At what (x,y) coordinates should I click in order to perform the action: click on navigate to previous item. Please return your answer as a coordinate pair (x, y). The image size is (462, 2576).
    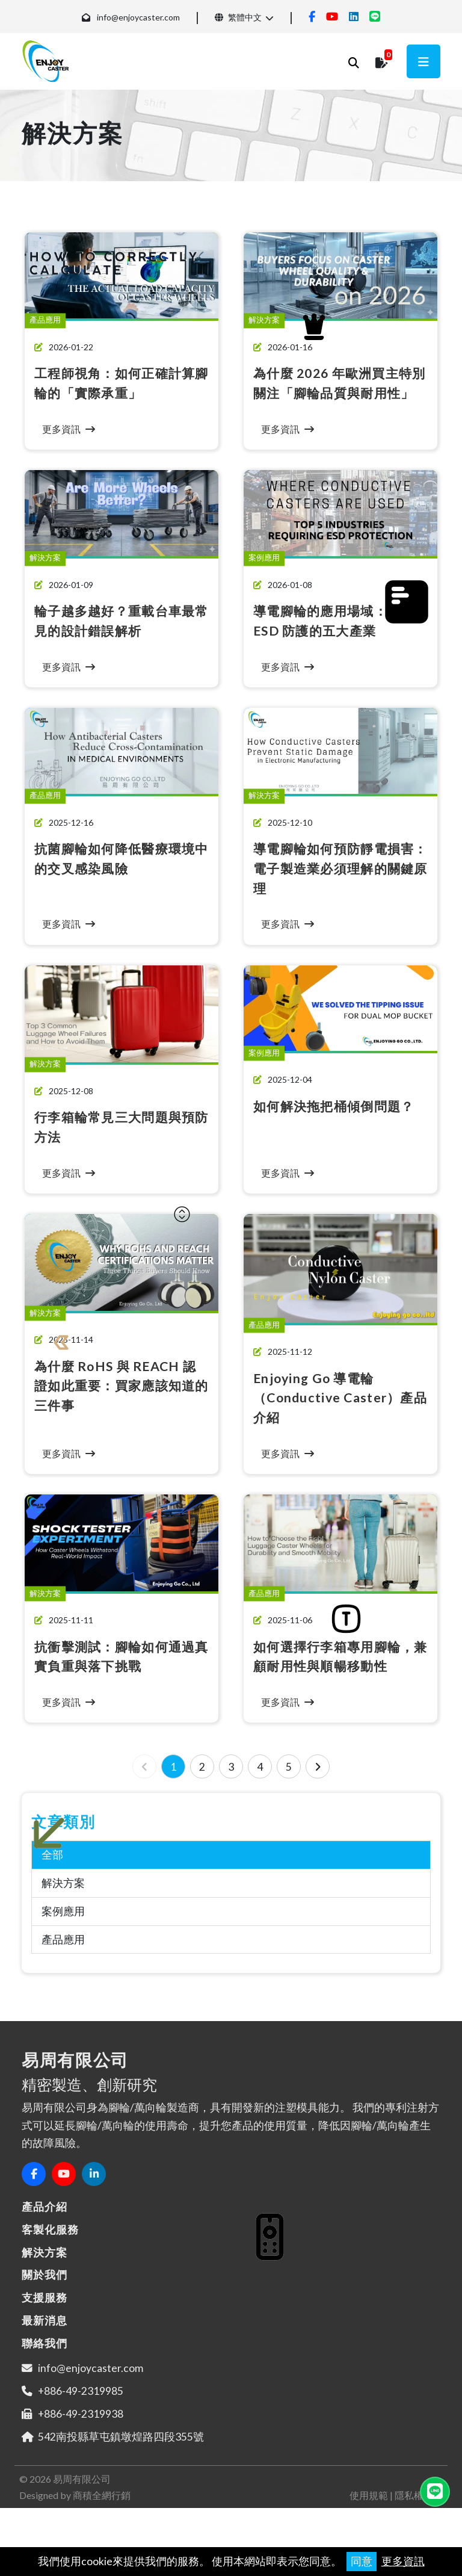
    Looking at the image, I should click on (61, 1342).